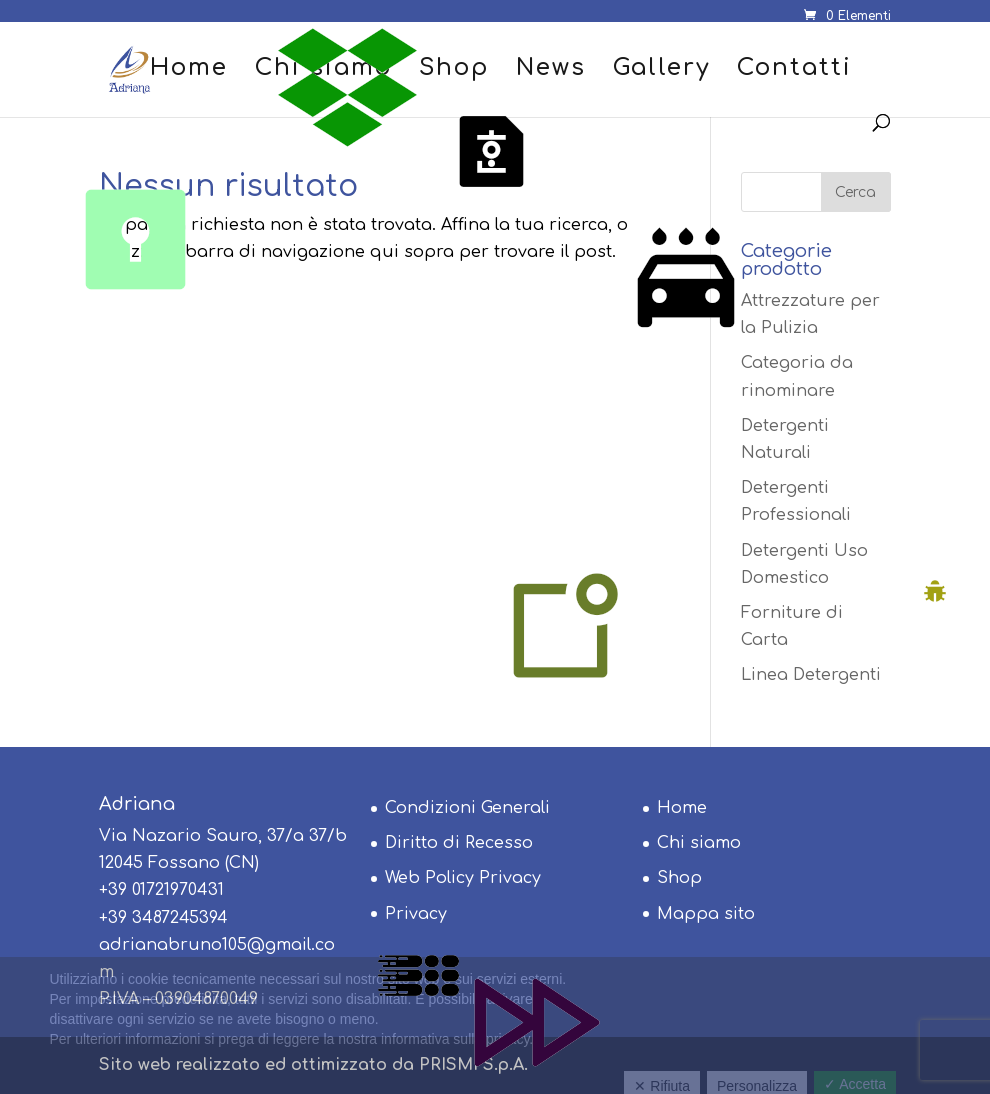 The image size is (990, 1094). I want to click on modin library logo, so click(418, 975).